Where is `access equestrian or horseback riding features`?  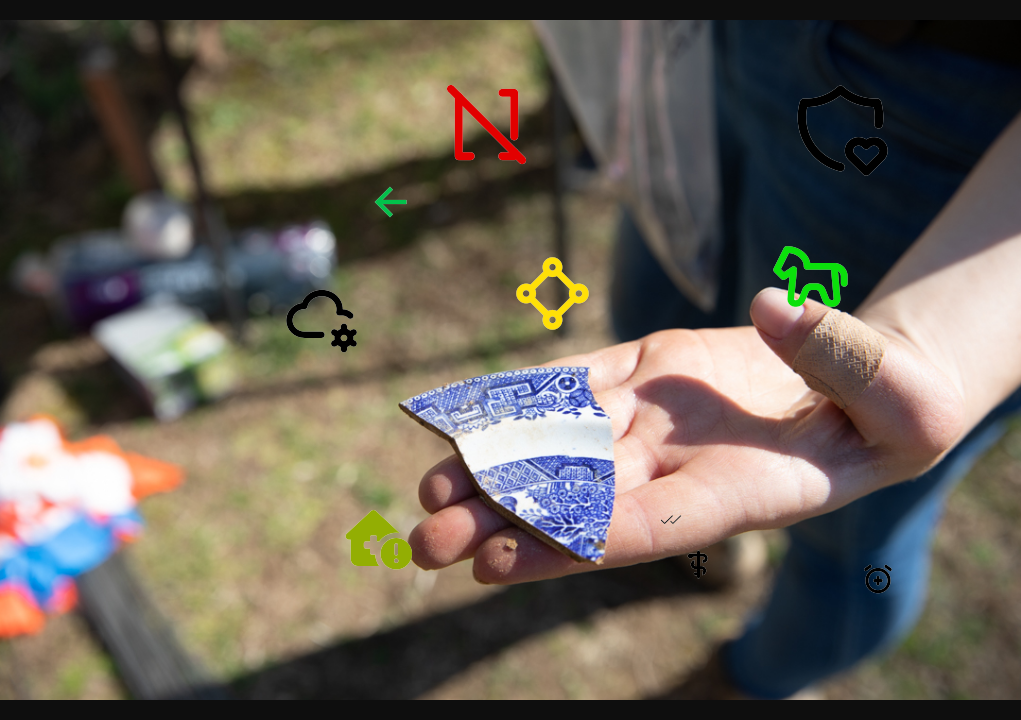
access equestrian or horseback riding features is located at coordinates (810, 276).